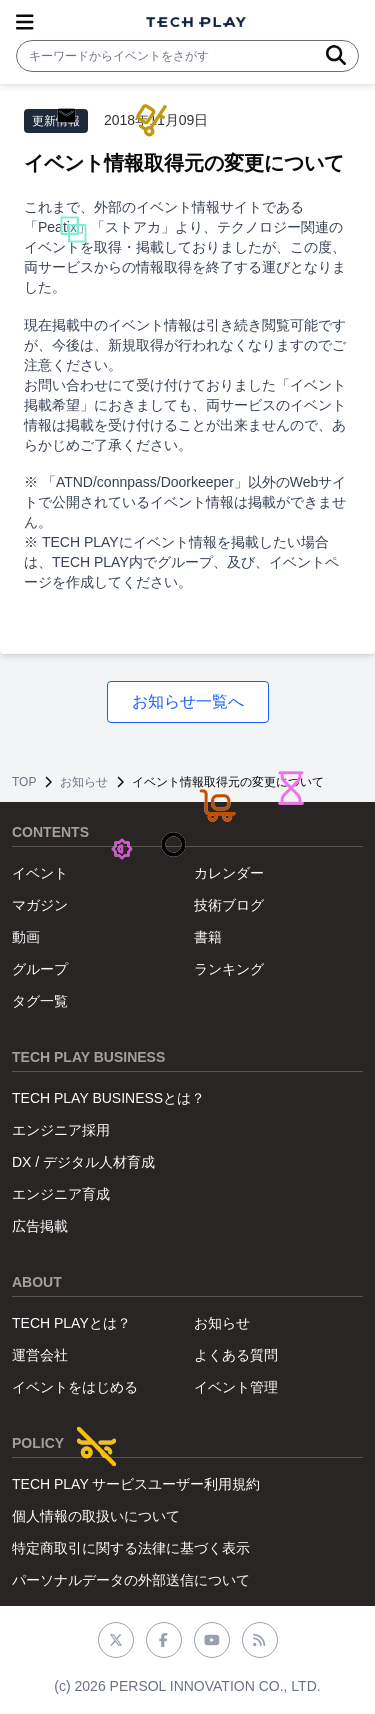  I want to click on open your email inbox, so click(66, 115).